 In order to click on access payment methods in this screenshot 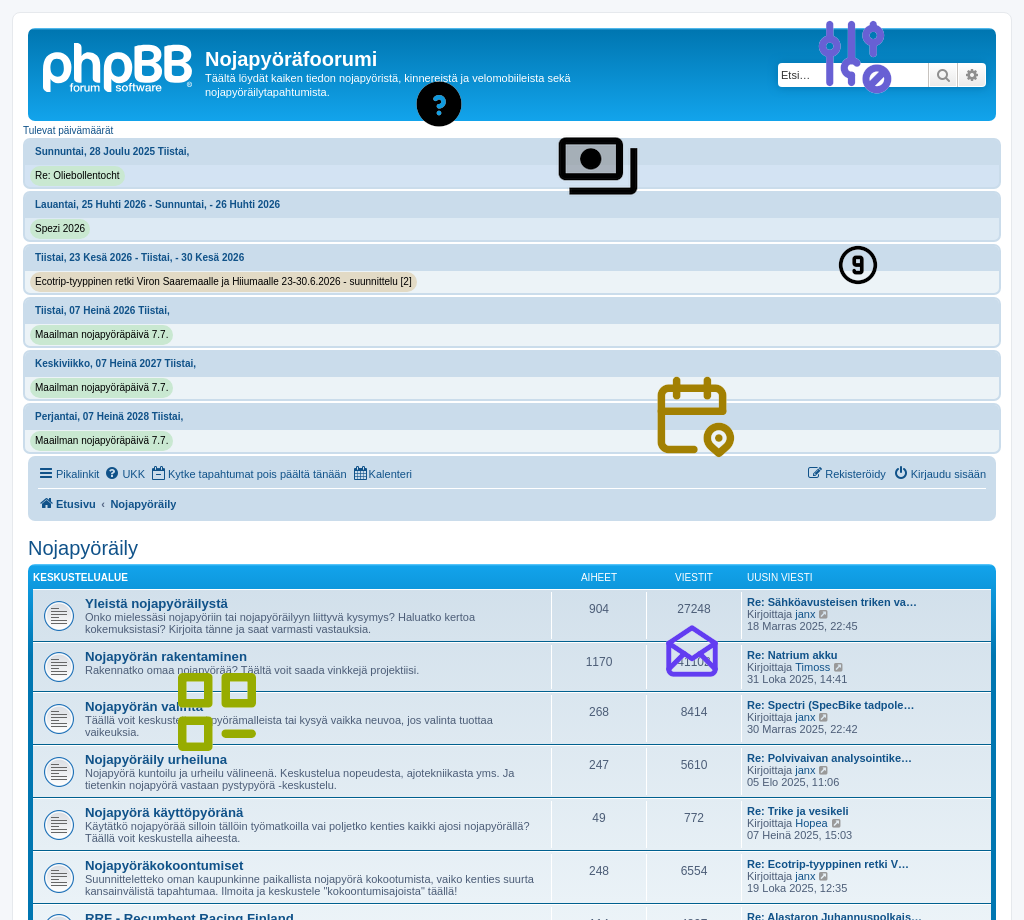, I will do `click(598, 166)`.